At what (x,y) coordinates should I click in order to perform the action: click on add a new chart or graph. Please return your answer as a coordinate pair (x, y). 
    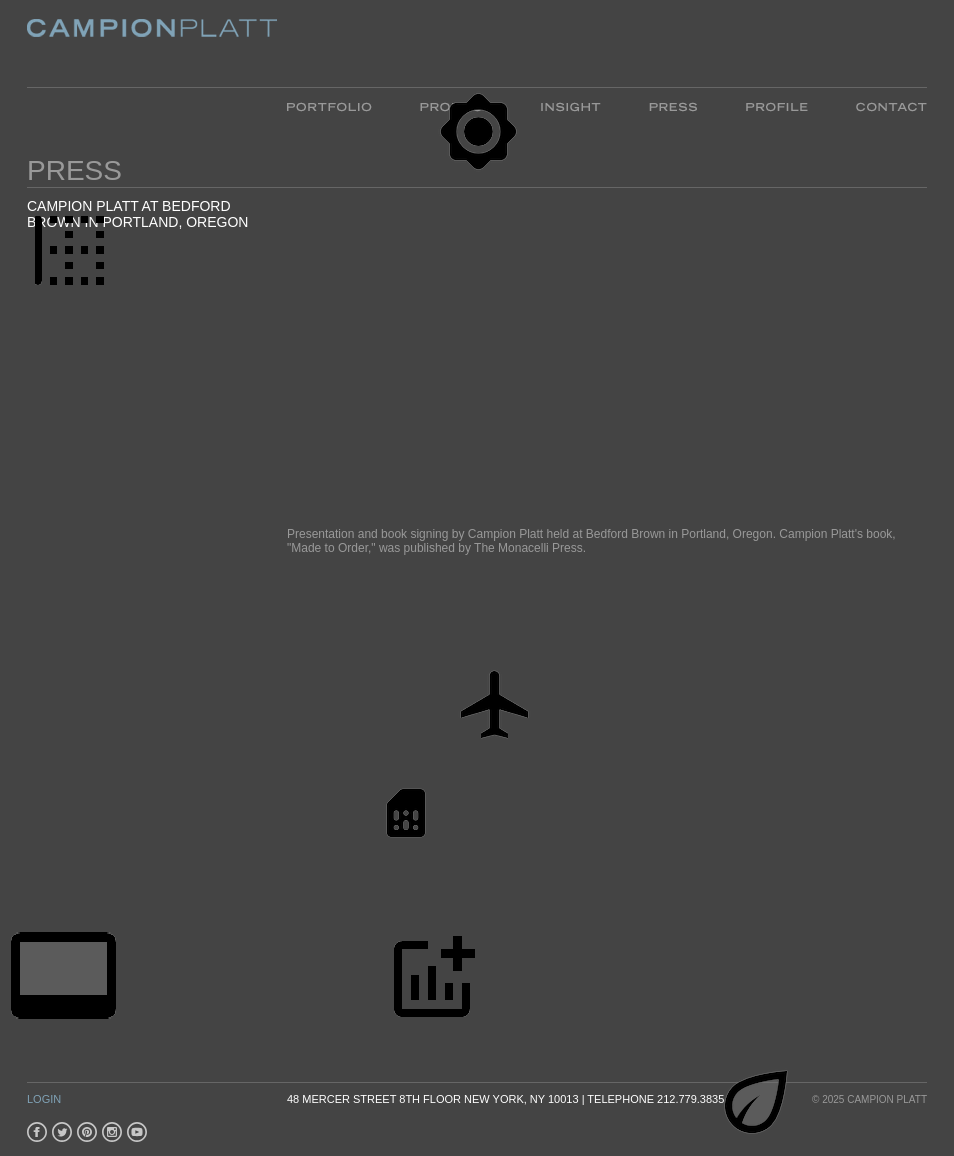
    Looking at the image, I should click on (432, 979).